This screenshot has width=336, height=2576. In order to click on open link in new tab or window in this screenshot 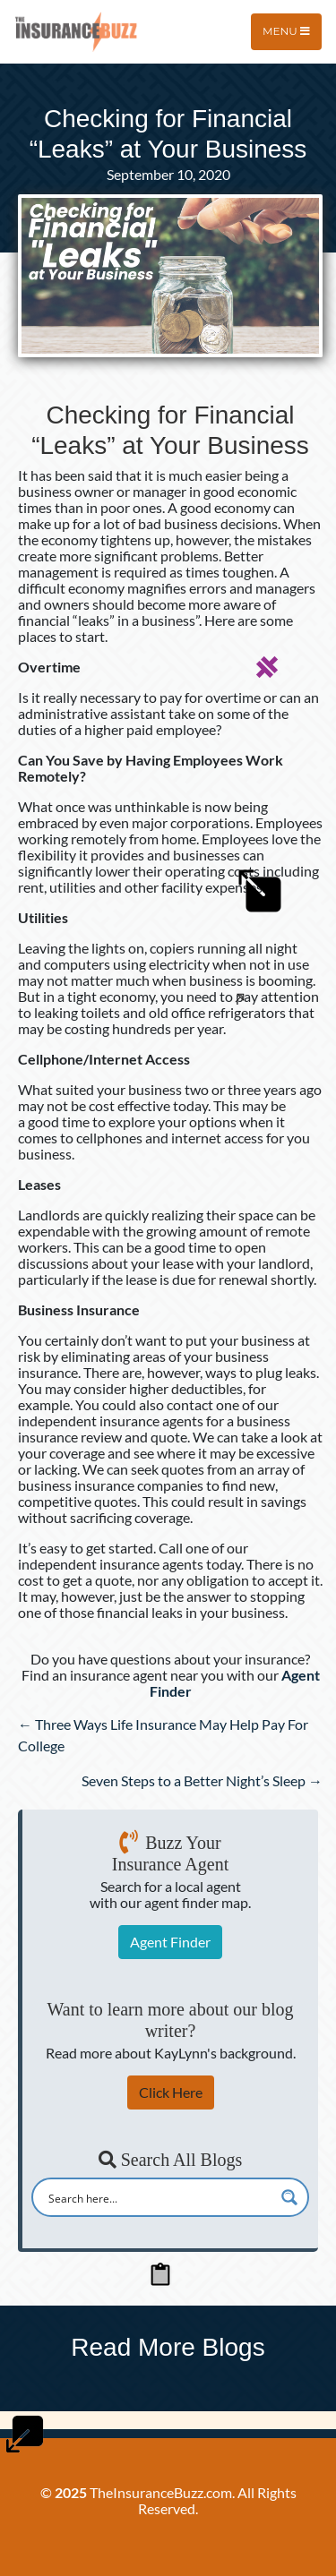, I will do `click(239, 997)`.